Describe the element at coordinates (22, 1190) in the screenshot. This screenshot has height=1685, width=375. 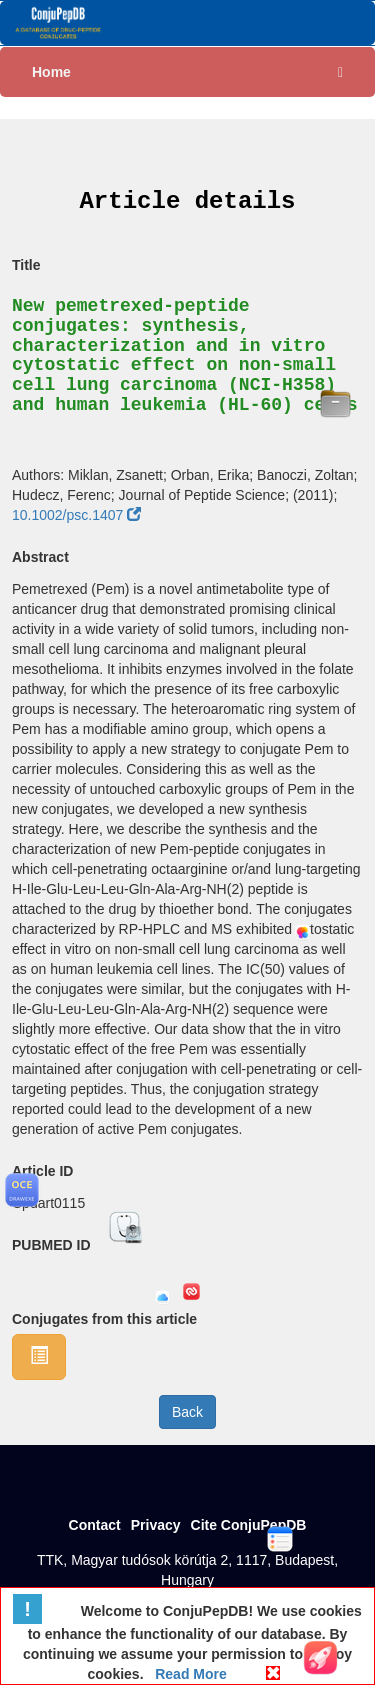
I see `open OCE DRAWEXE application` at that location.